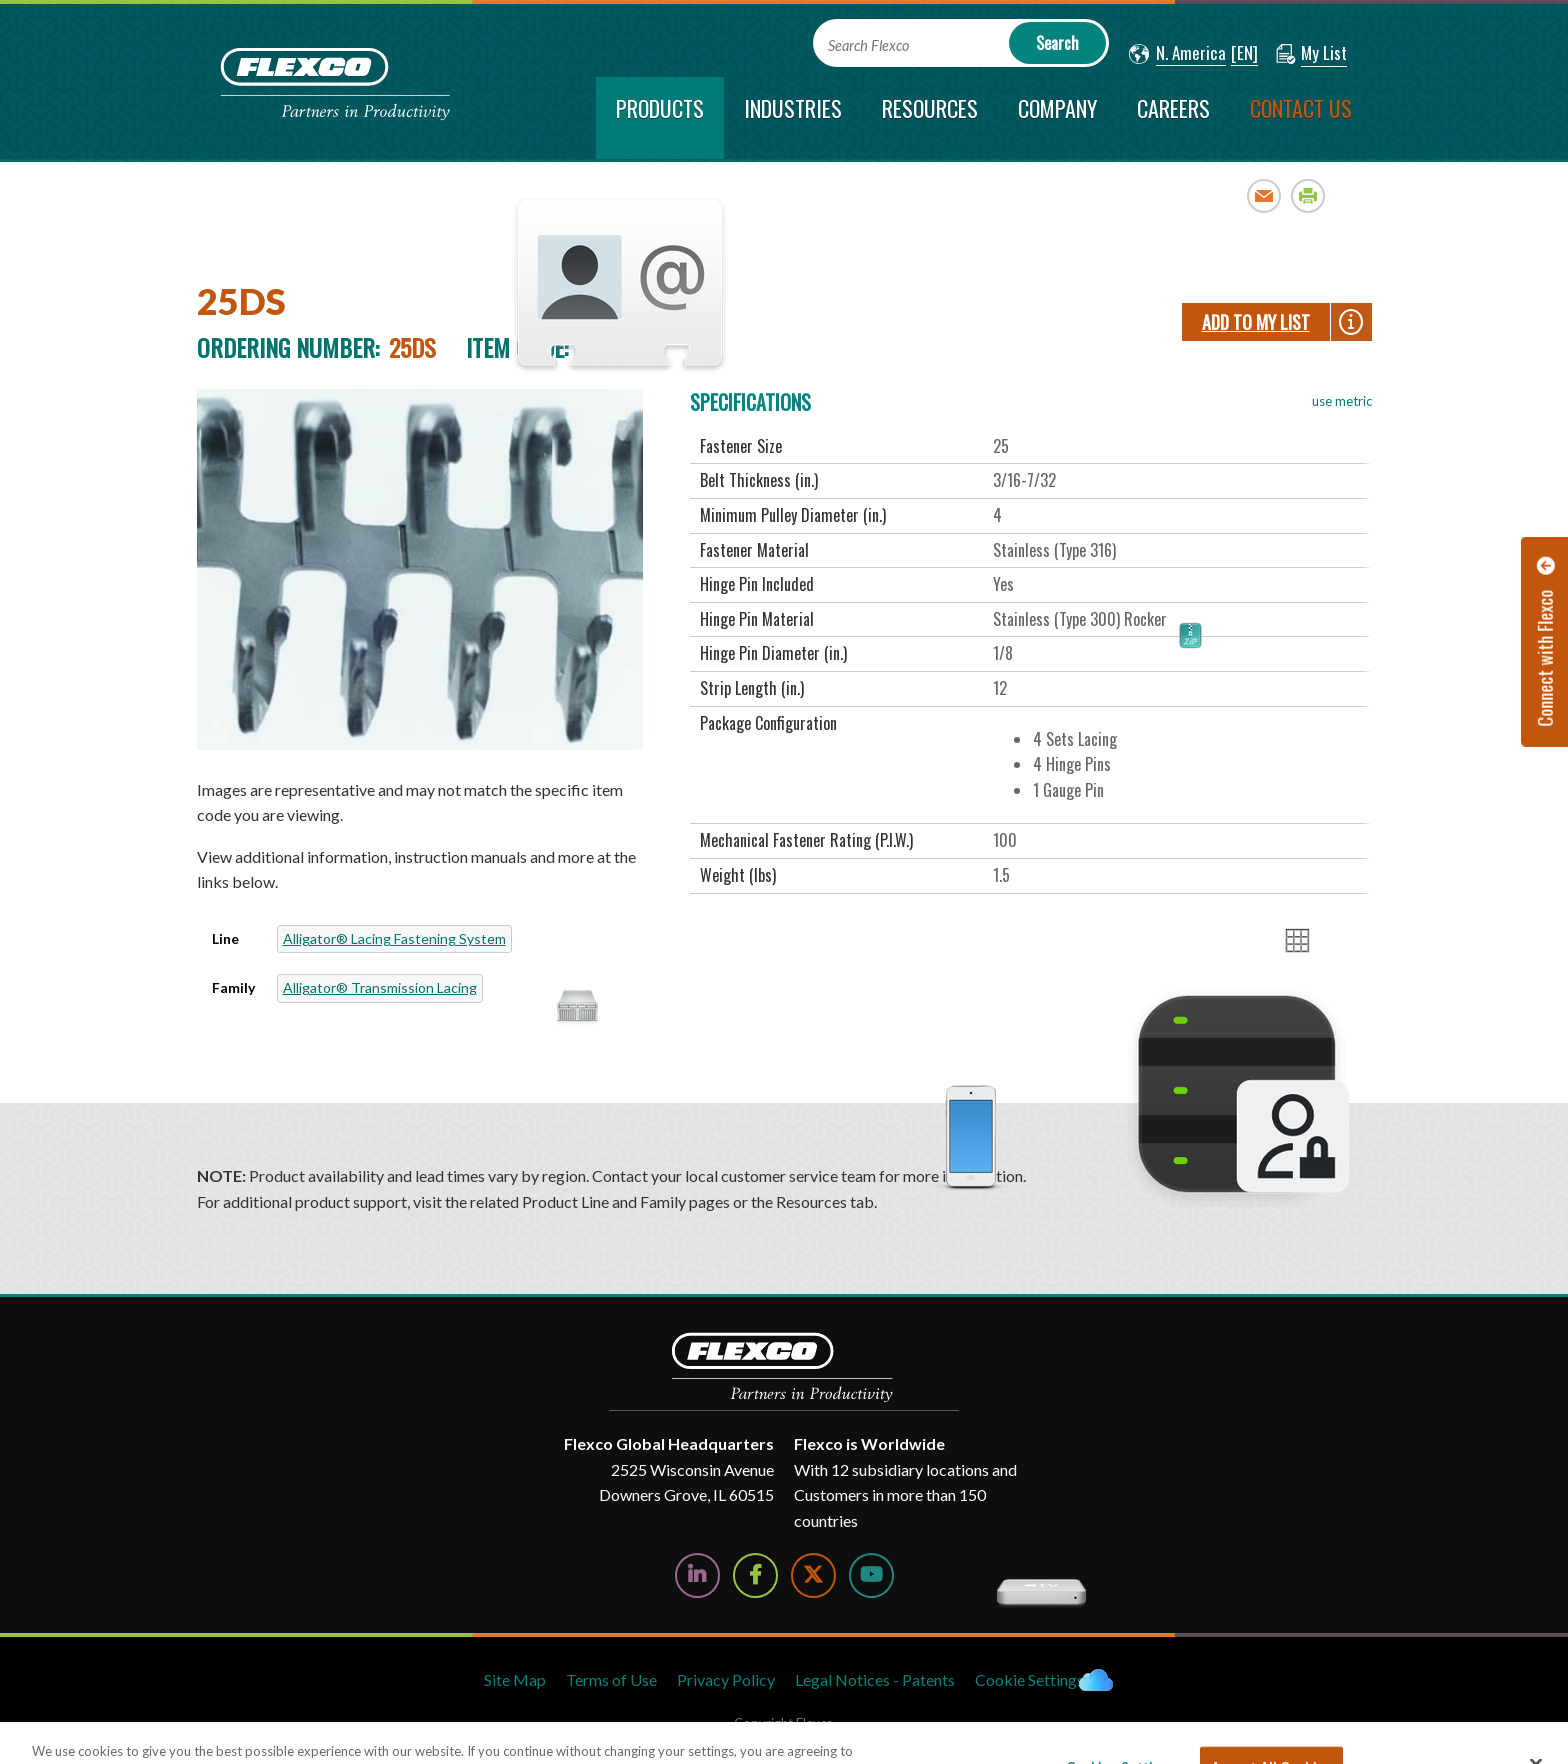  Describe the element at coordinates (1190, 635) in the screenshot. I see `compressed zip archive file` at that location.